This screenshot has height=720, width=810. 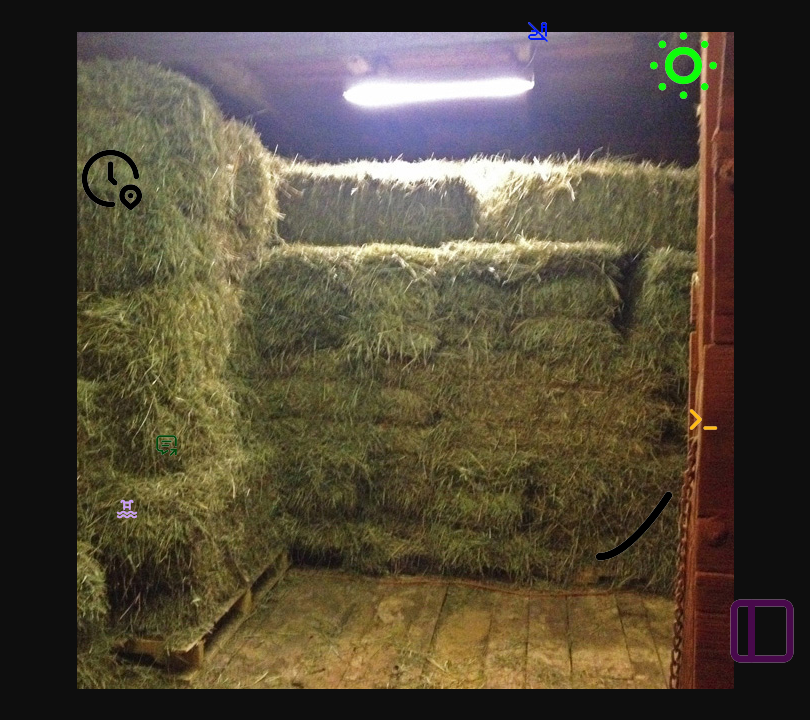 What do you see at coordinates (634, 526) in the screenshot?
I see `apply ease-in animation timing` at bounding box center [634, 526].